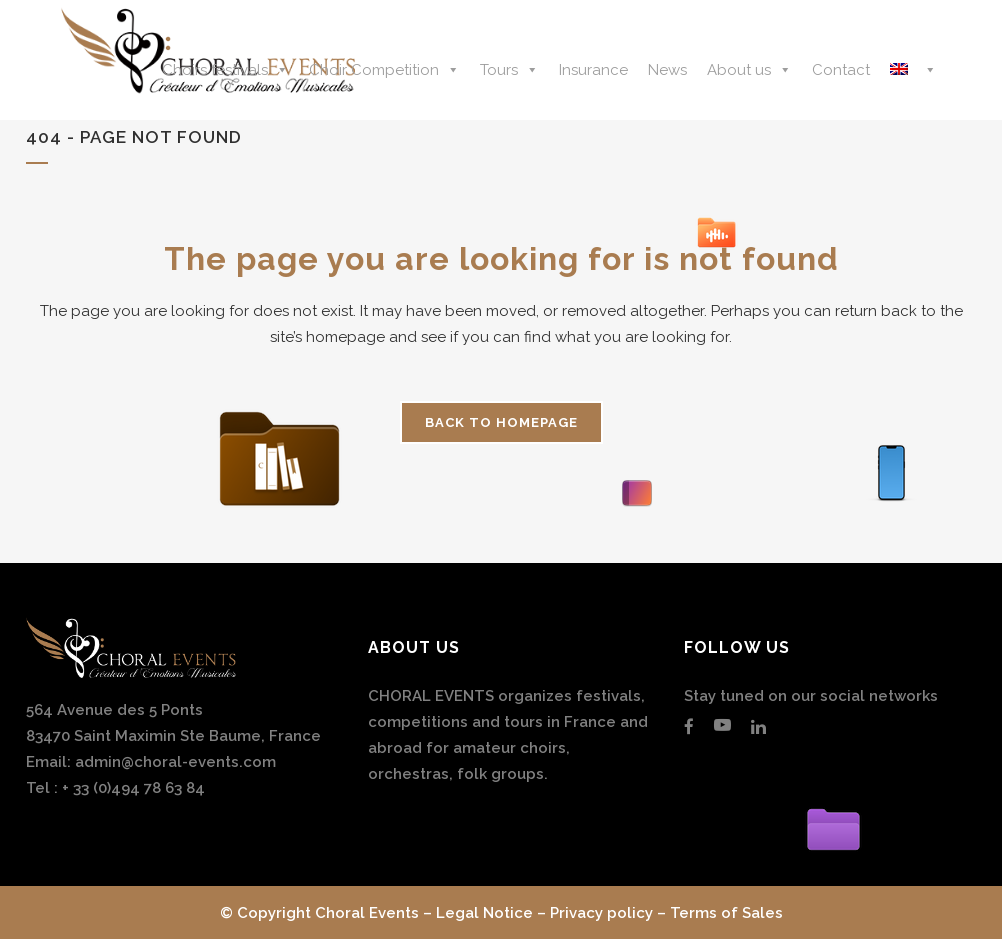 The image size is (1002, 939). I want to click on open your calibre ebook library folder, so click(279, 462).